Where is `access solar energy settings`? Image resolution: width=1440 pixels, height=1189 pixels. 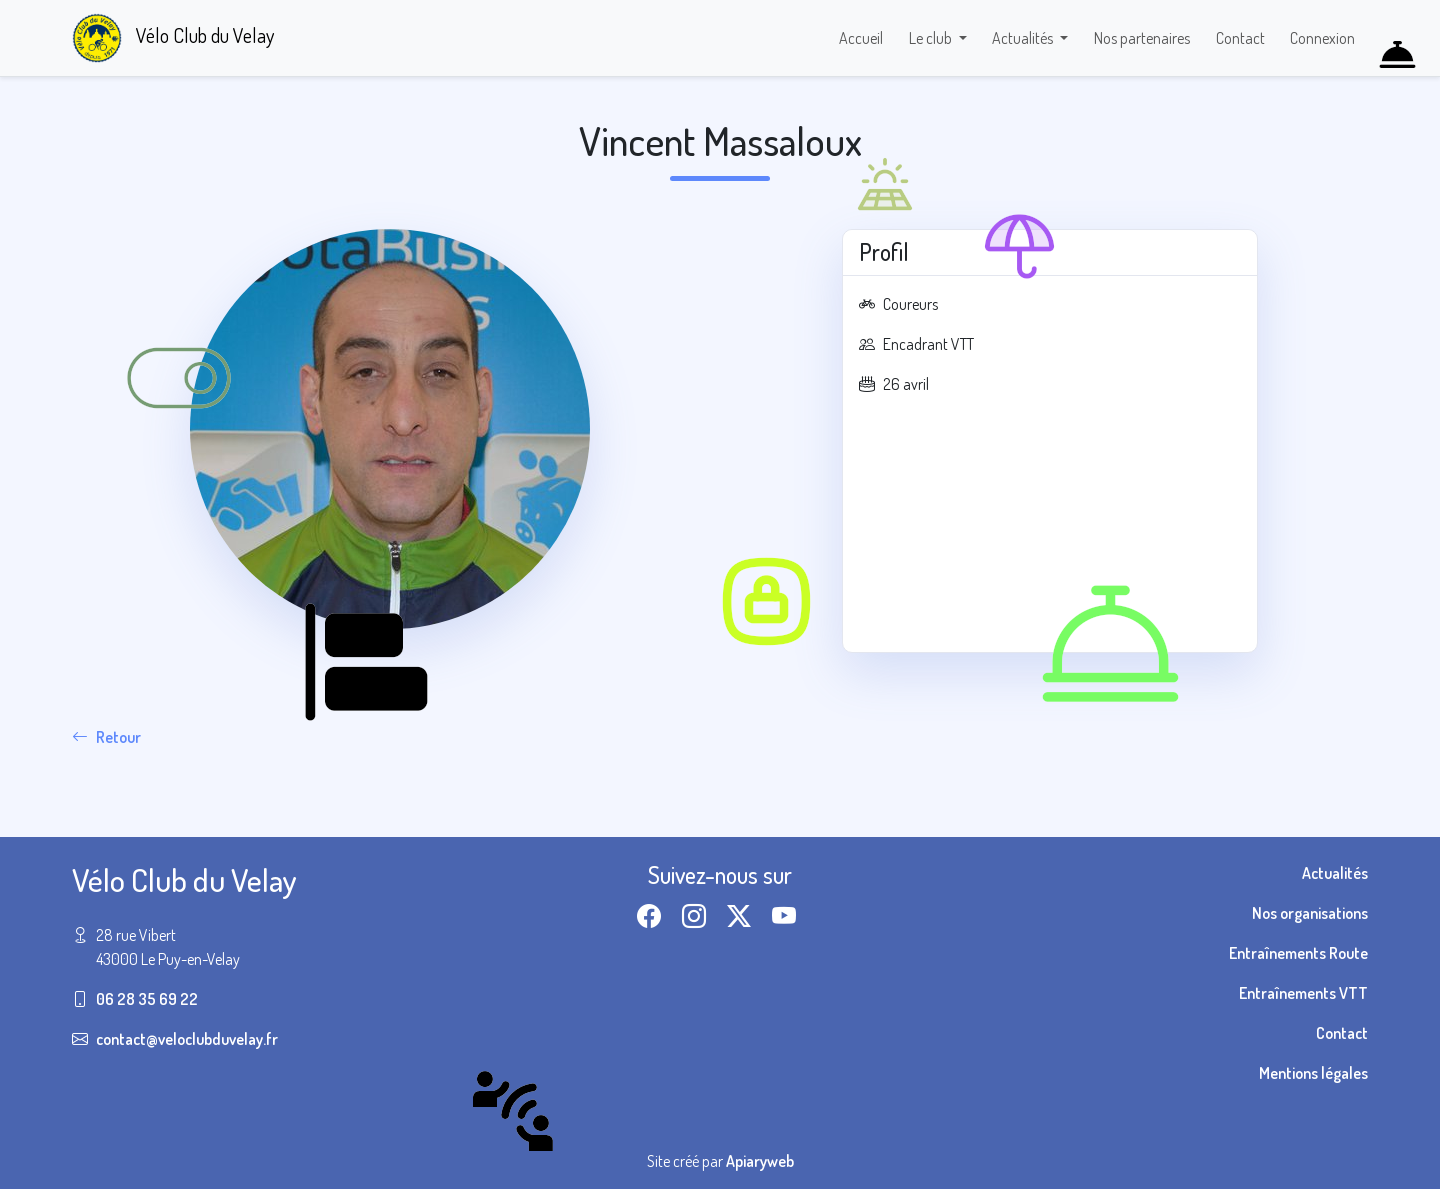 access solar energy settings is located at coordinates (885, 187).